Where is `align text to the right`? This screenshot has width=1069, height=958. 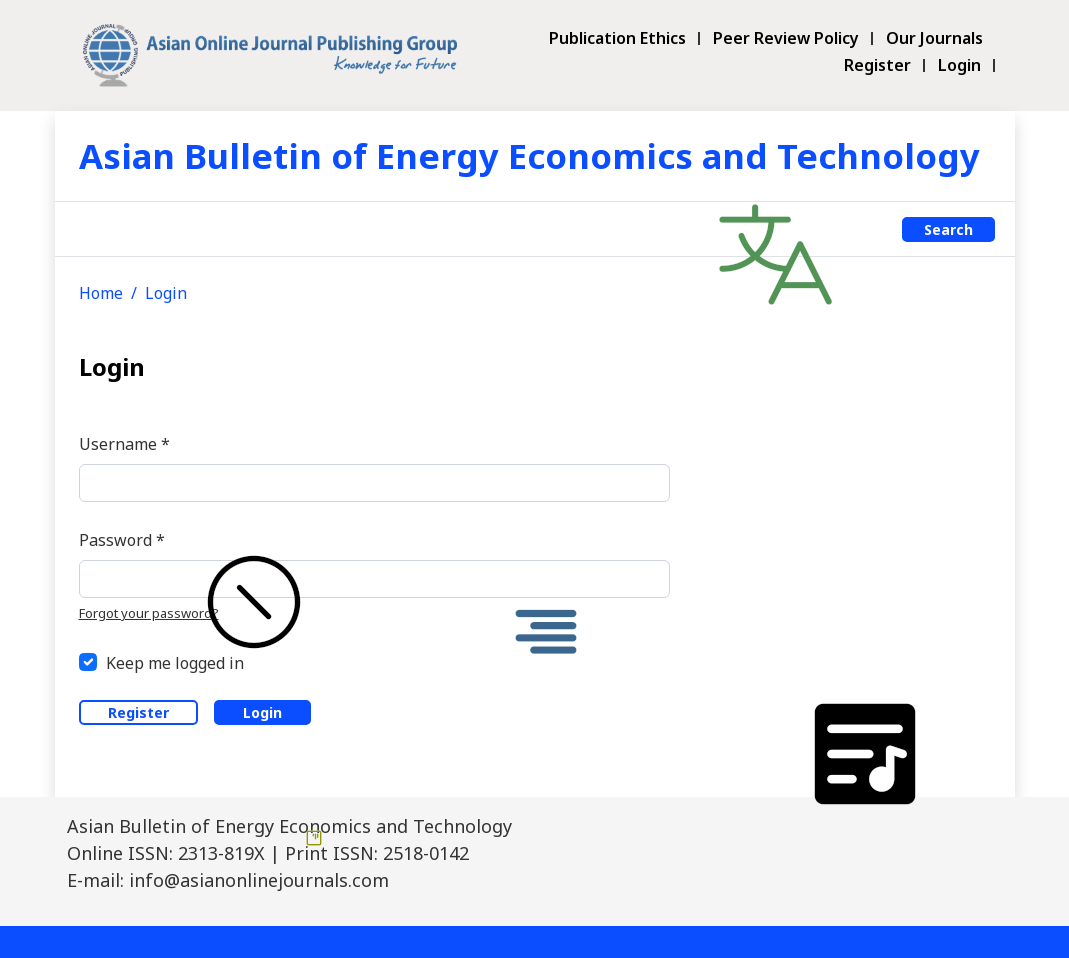
align text to the right is located at coordinates (546, 633).